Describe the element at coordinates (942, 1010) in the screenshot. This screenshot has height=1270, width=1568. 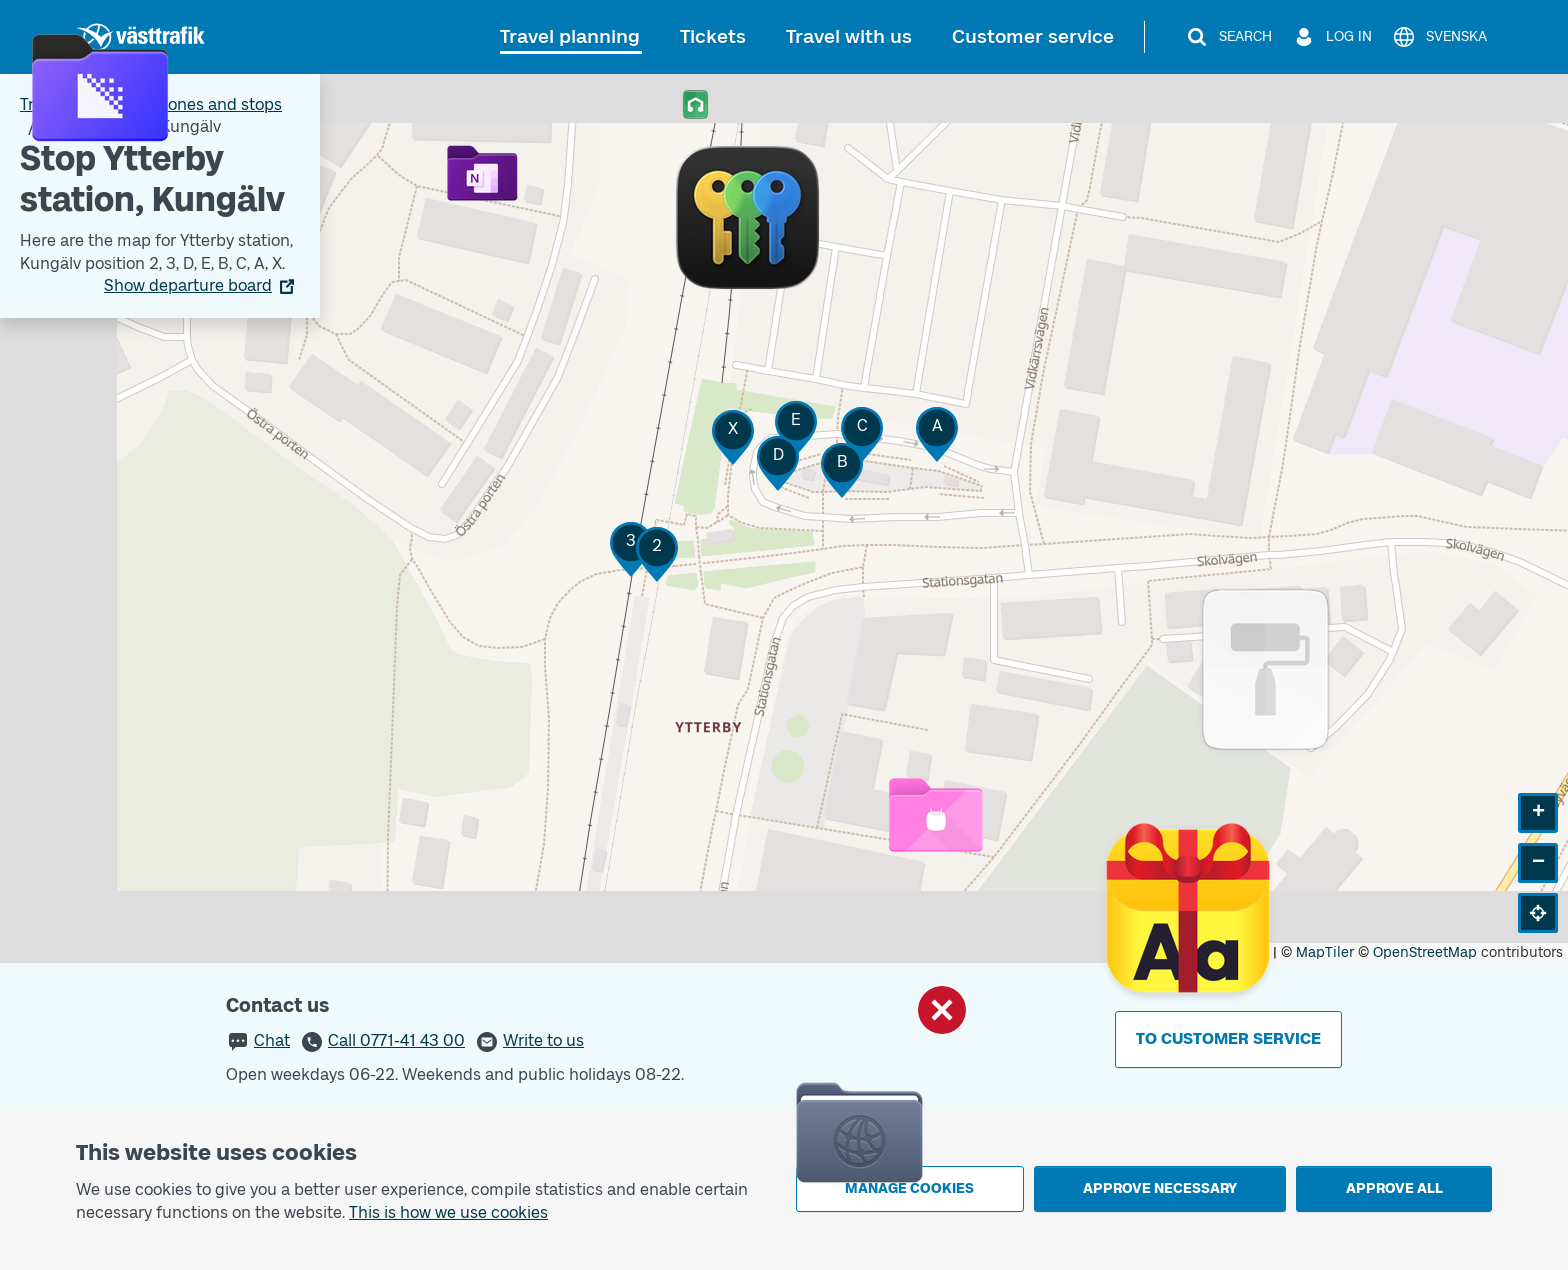
I see `cancel or close a dialog` at that location.